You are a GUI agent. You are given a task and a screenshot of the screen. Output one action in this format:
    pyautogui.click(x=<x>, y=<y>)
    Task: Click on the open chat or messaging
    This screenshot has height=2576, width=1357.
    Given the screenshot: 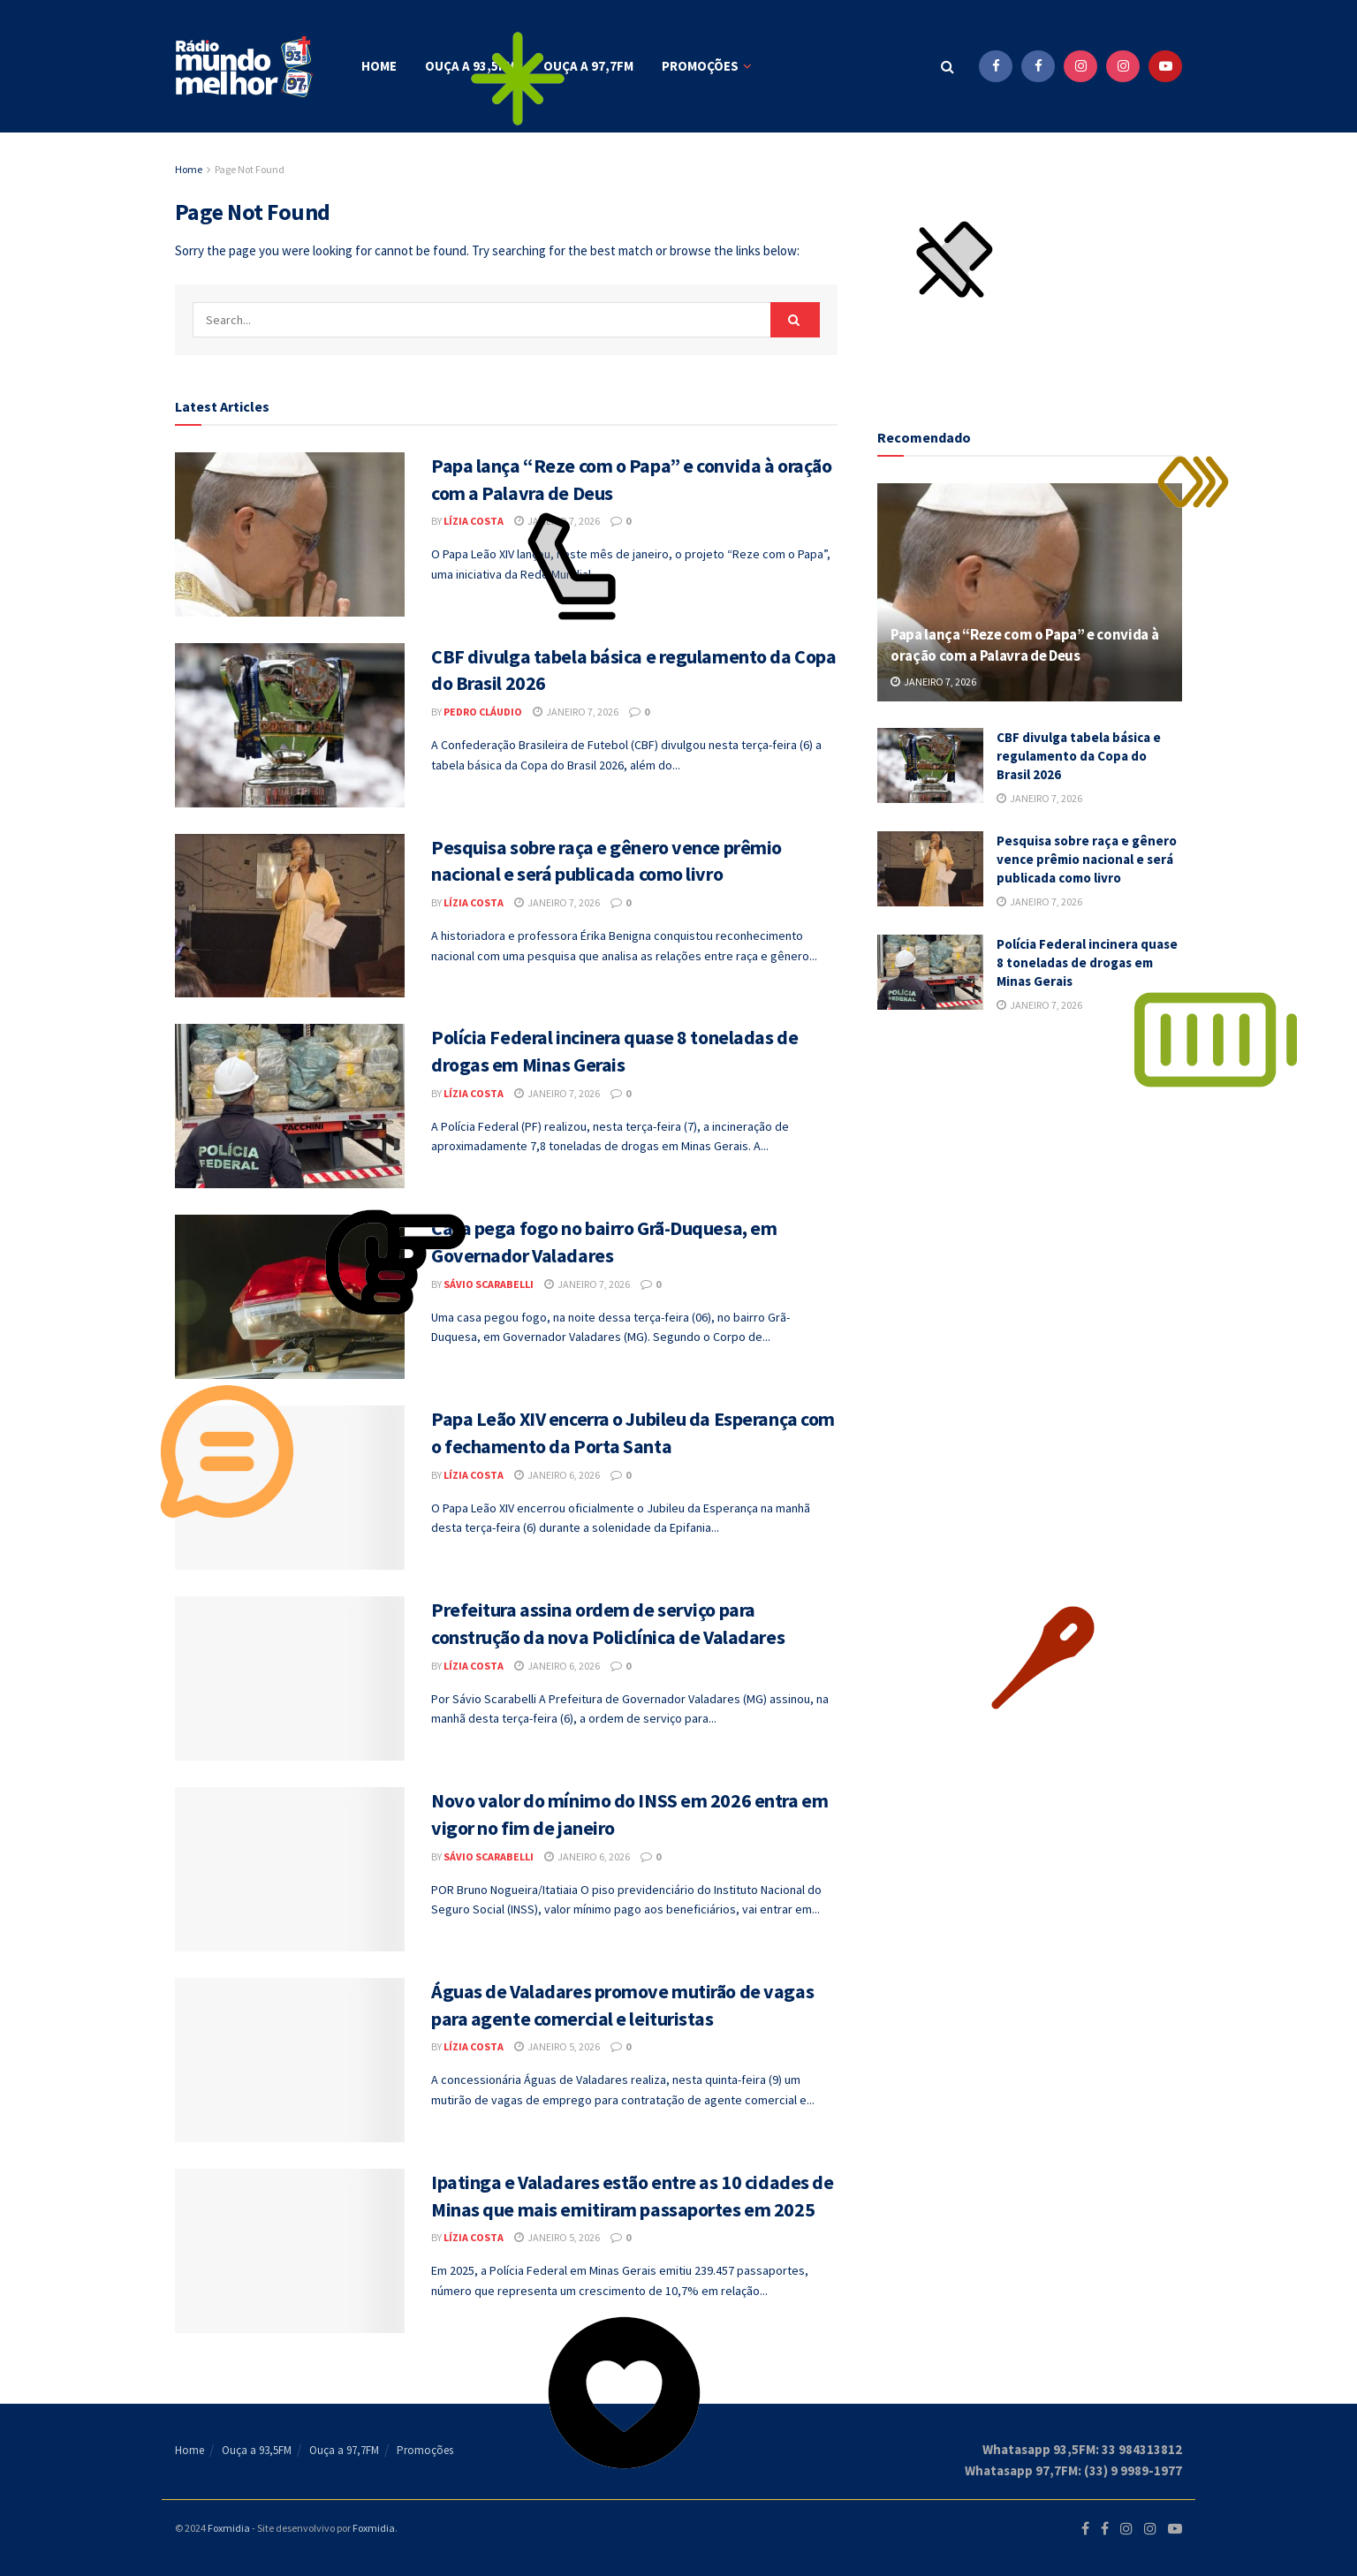 What is the action you would take?
    pyautogui.click(x=227, y=1451)
    